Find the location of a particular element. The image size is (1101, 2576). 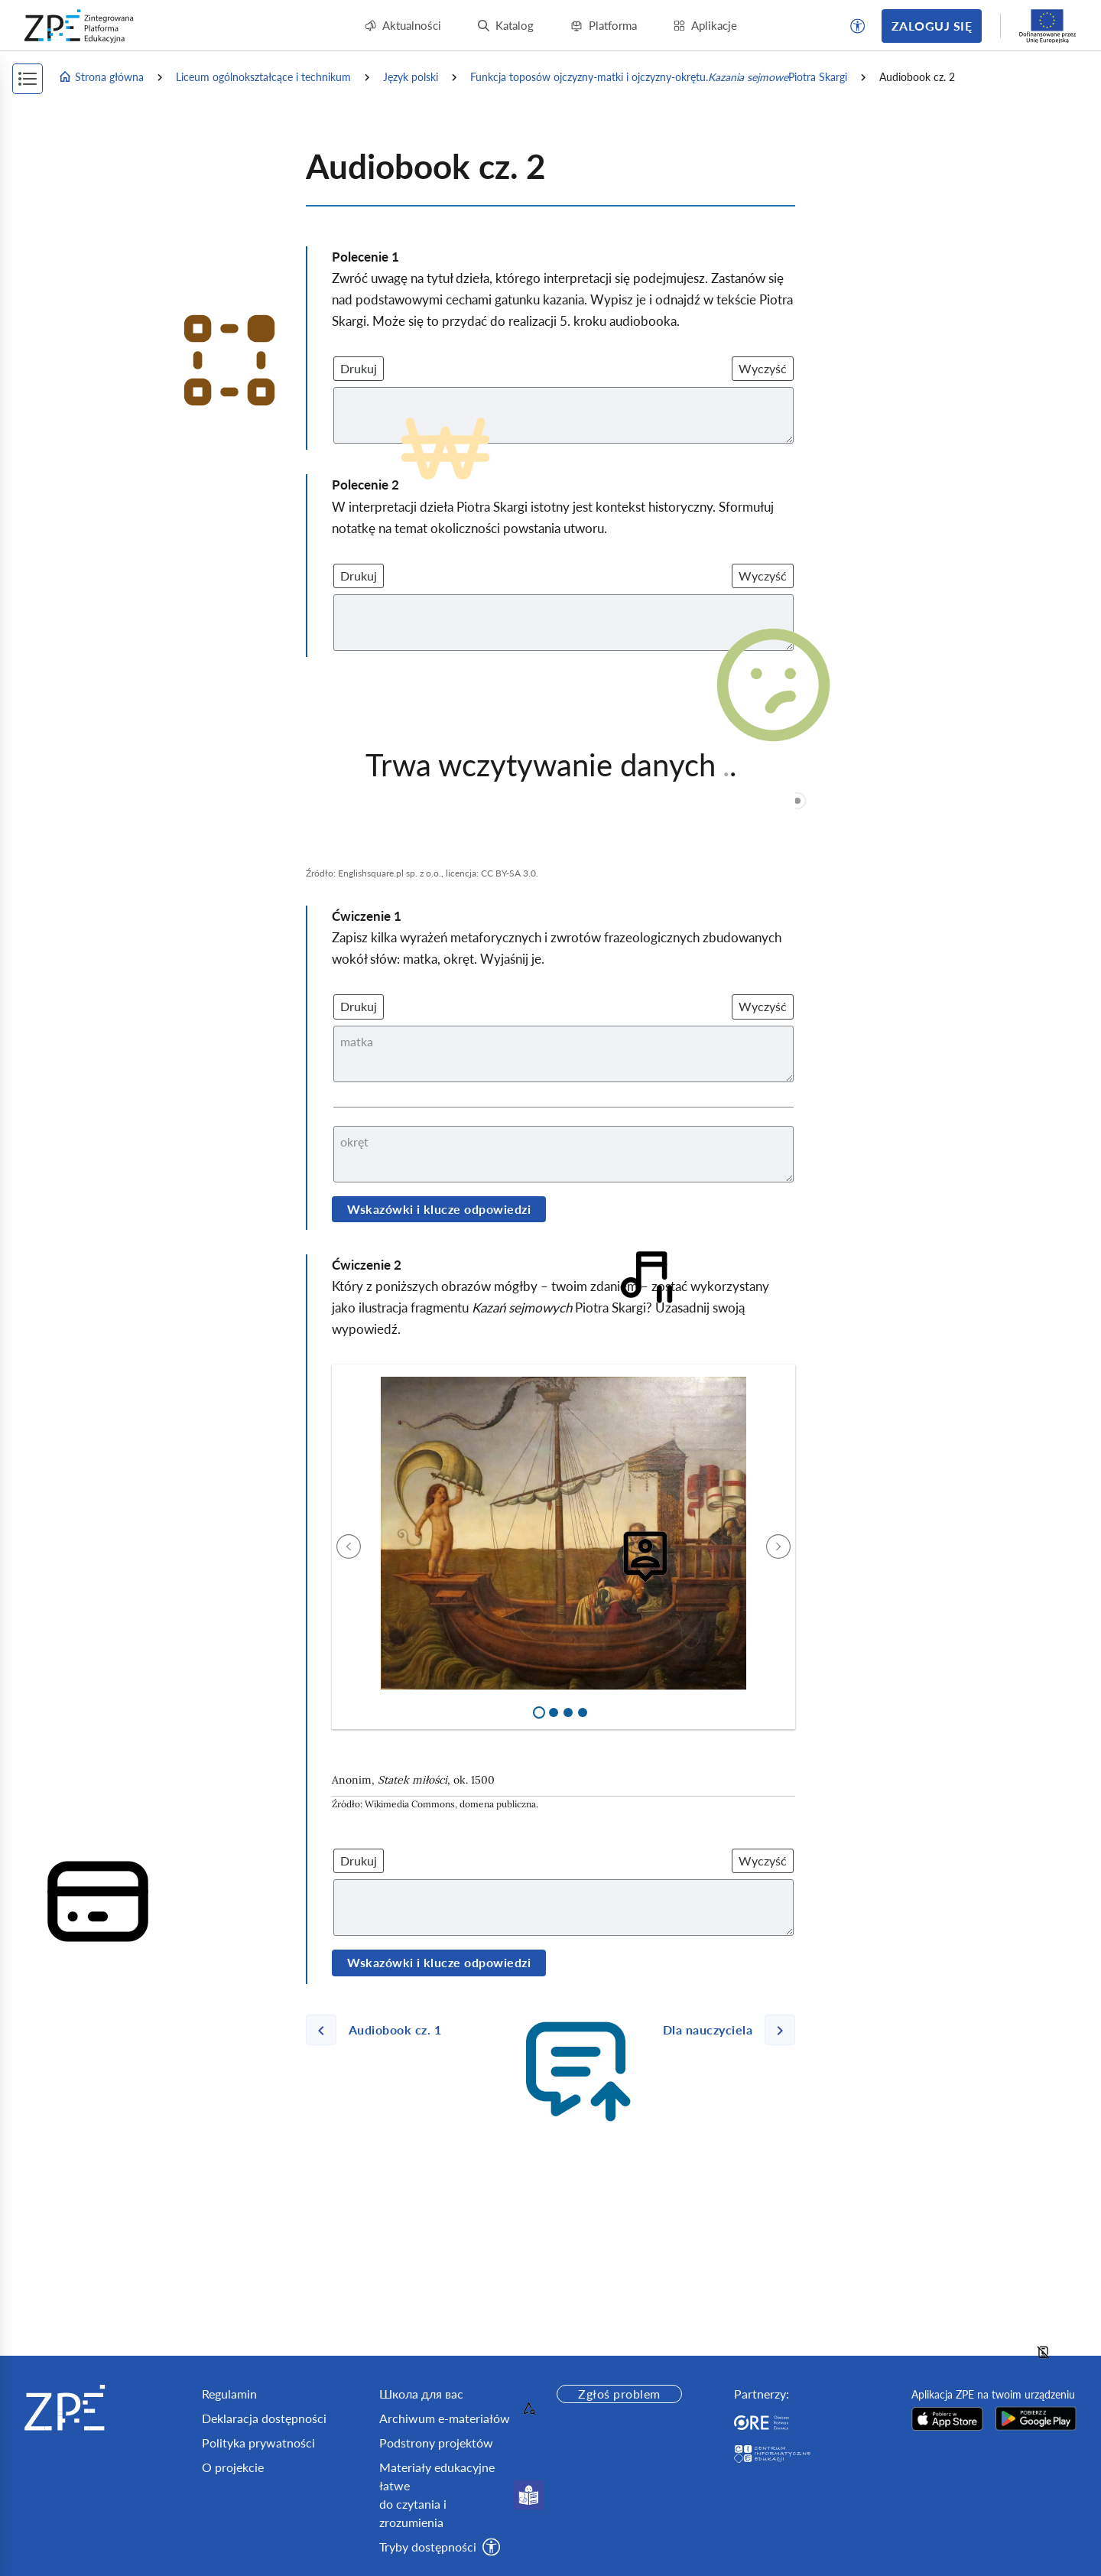

indicate user frustration or negative feedback is located at coordinates (773, 685).